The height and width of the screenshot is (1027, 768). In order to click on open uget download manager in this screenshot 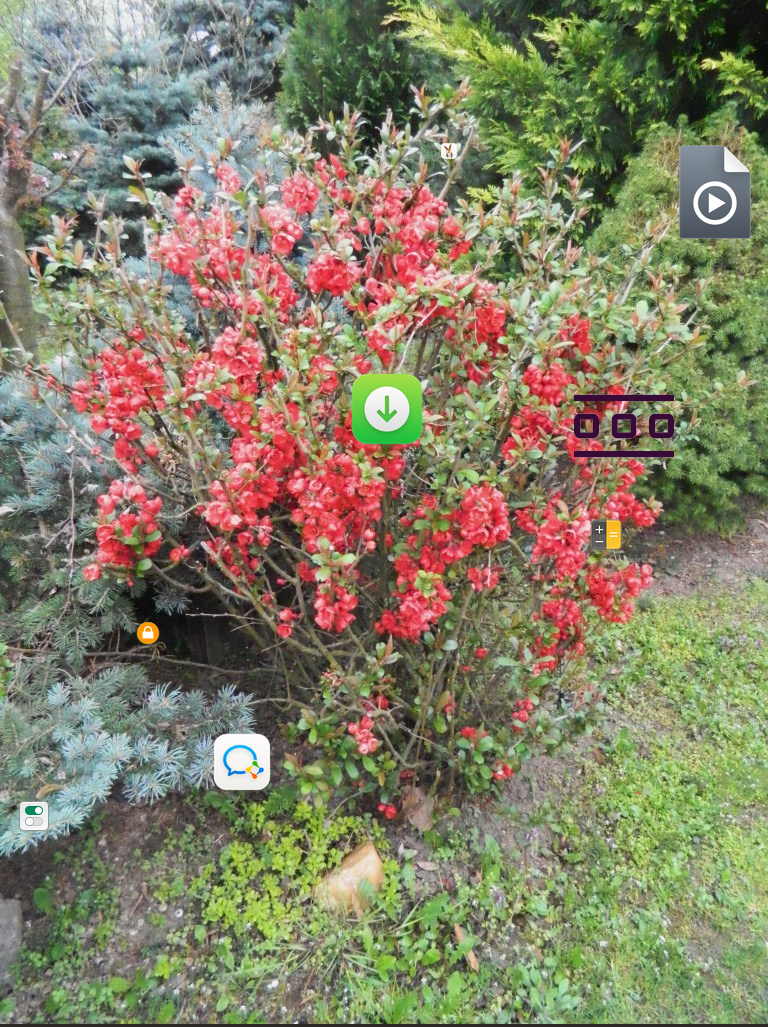, I will do `click(387, 409)`.